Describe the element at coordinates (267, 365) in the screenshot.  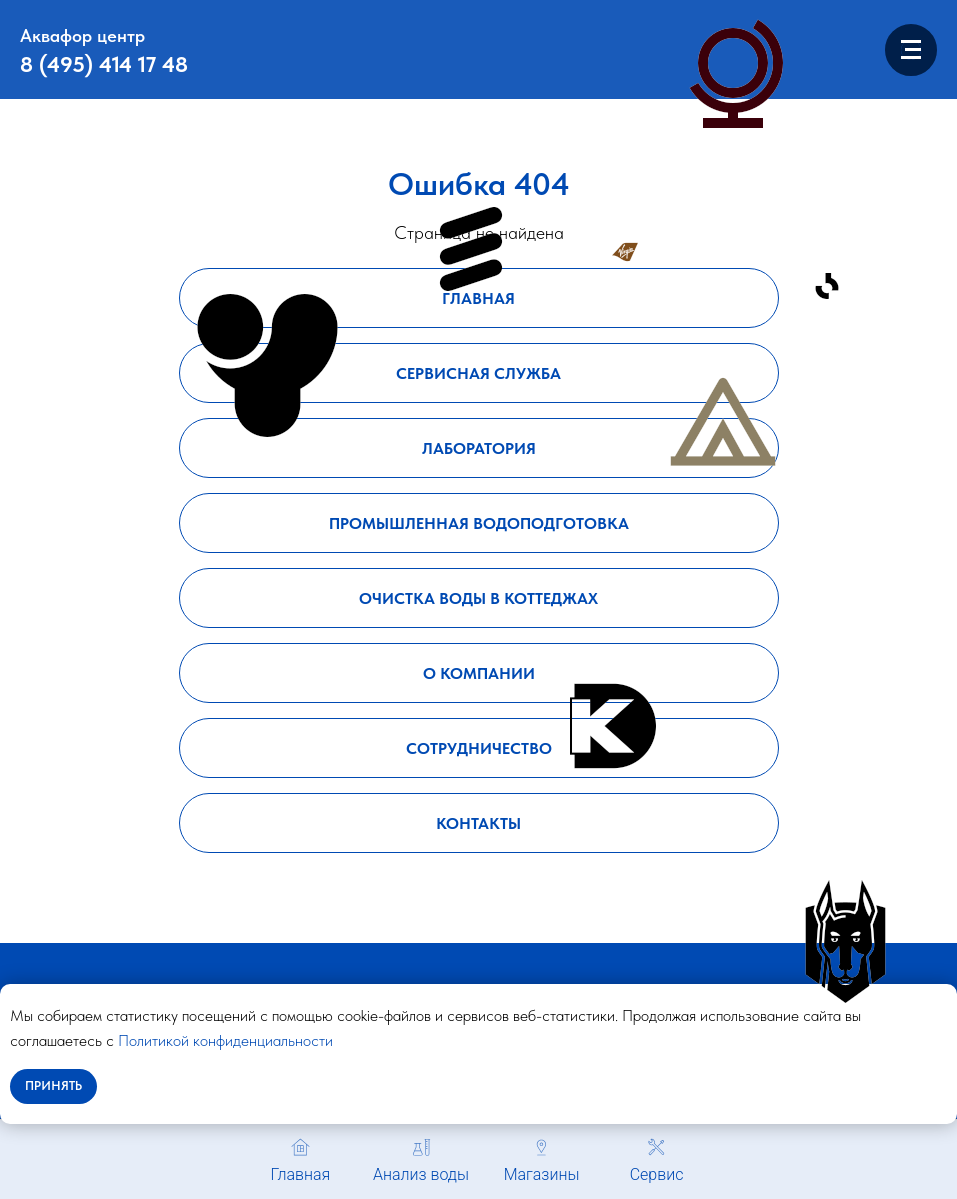
I see `open the YOLO anonymous messaging app` at that location.